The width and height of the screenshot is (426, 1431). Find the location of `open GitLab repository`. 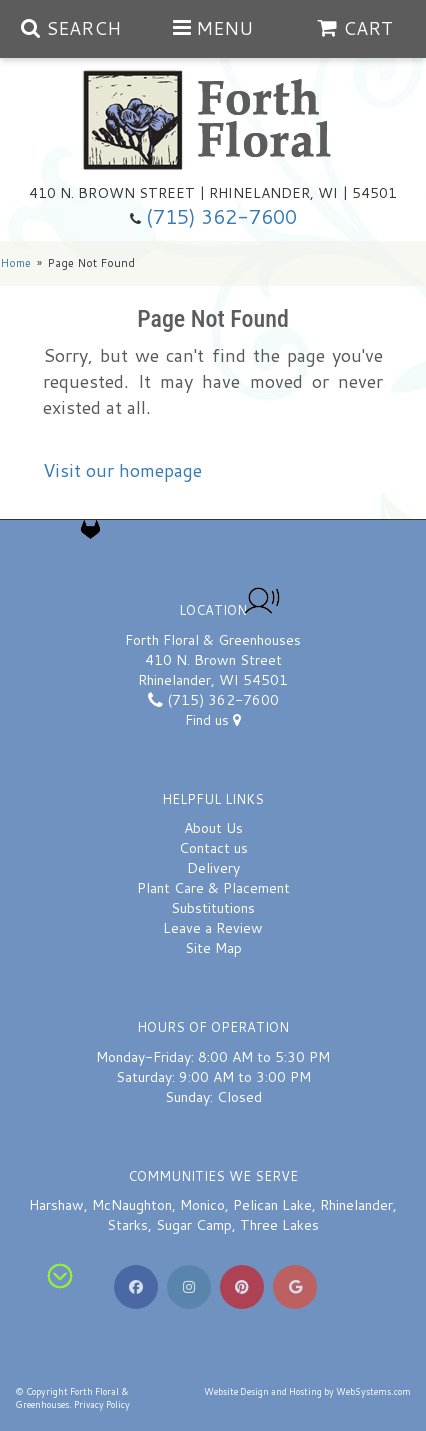

open GitLab repository is located at coordinates (90, 529).